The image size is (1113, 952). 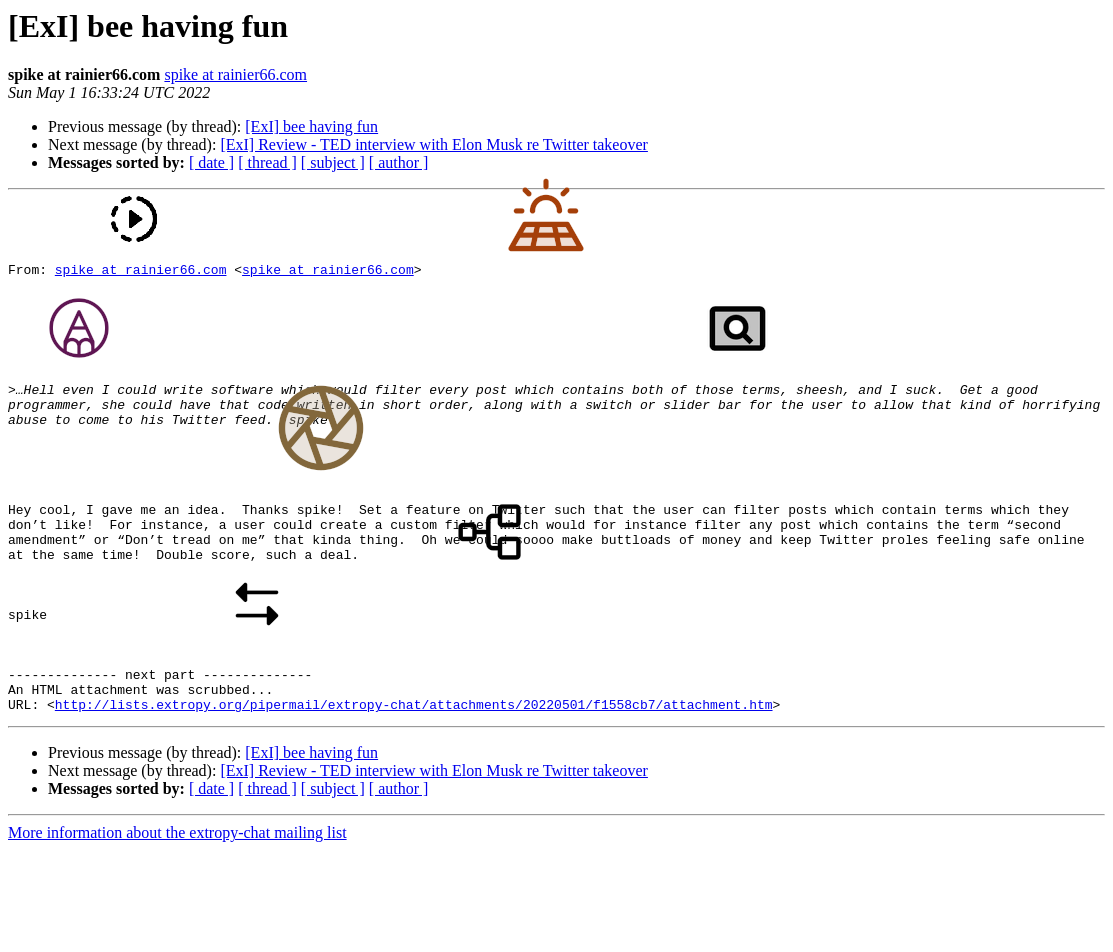 What do you see at coordinates (737, 328) in the screenshot?
I see `search within a document or page` at bounding box center [737, 328].